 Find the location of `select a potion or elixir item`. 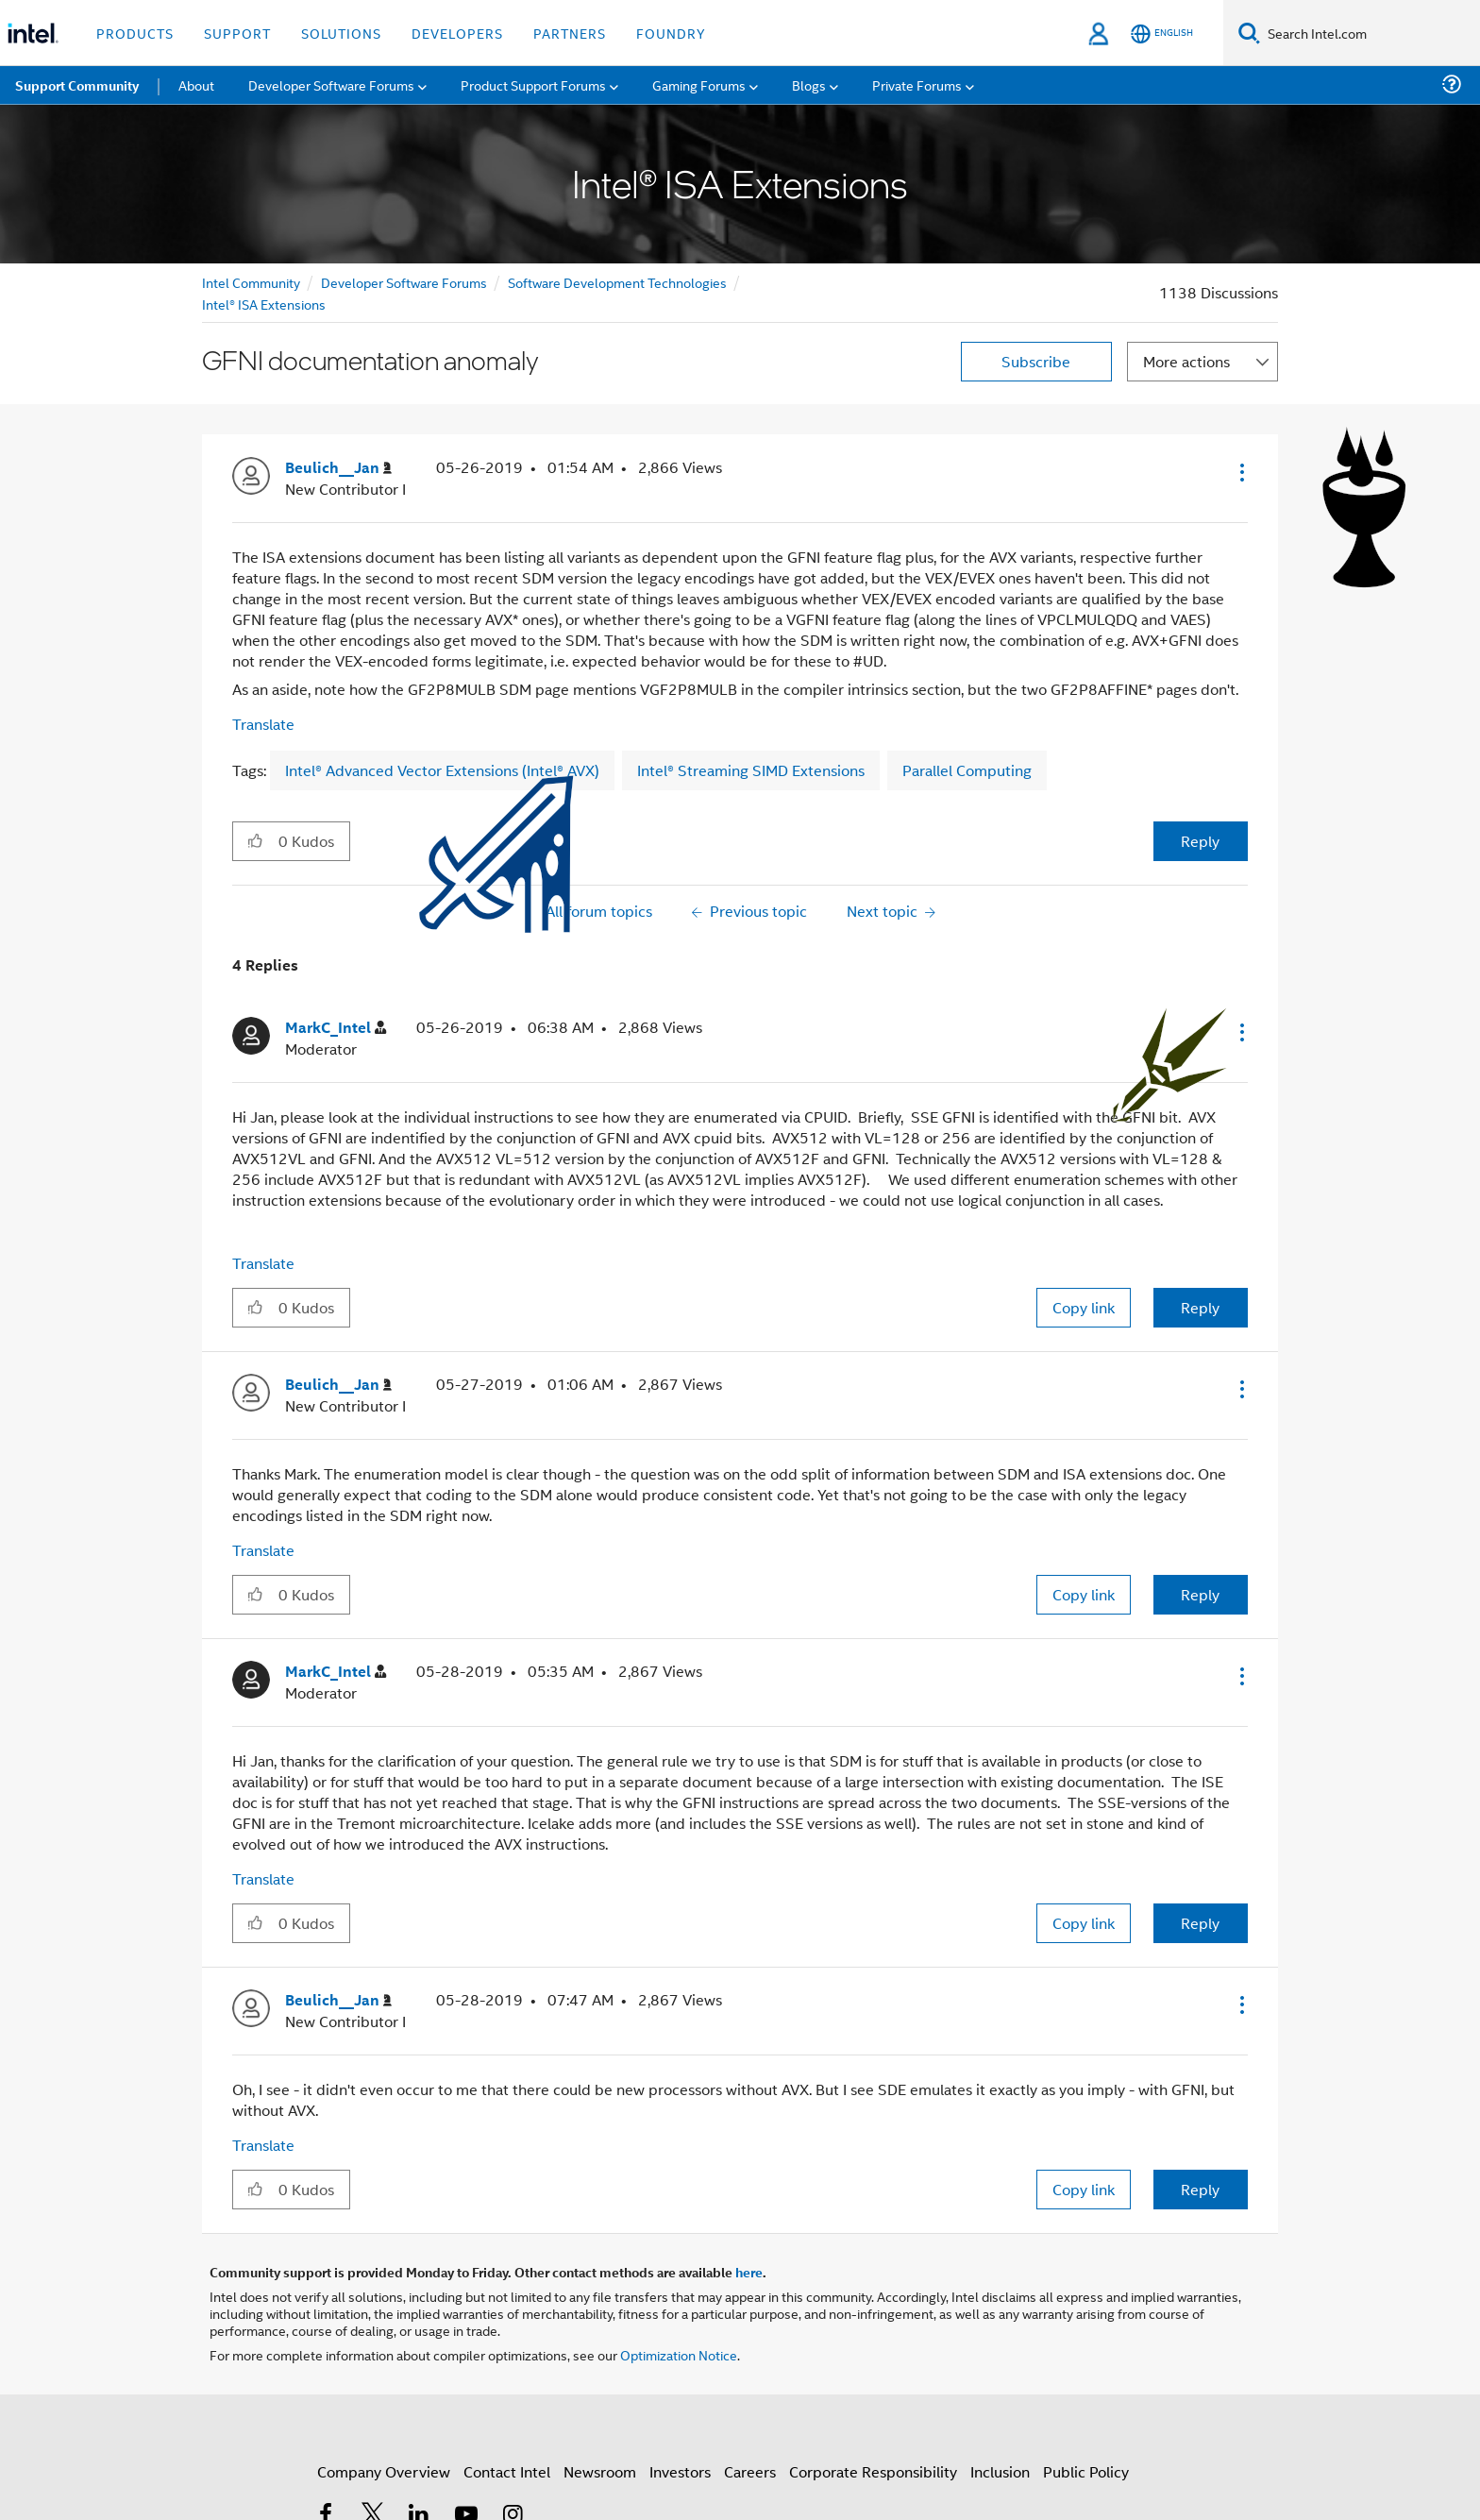

select a potion or elixir item is located at coordinates (1363, 506).